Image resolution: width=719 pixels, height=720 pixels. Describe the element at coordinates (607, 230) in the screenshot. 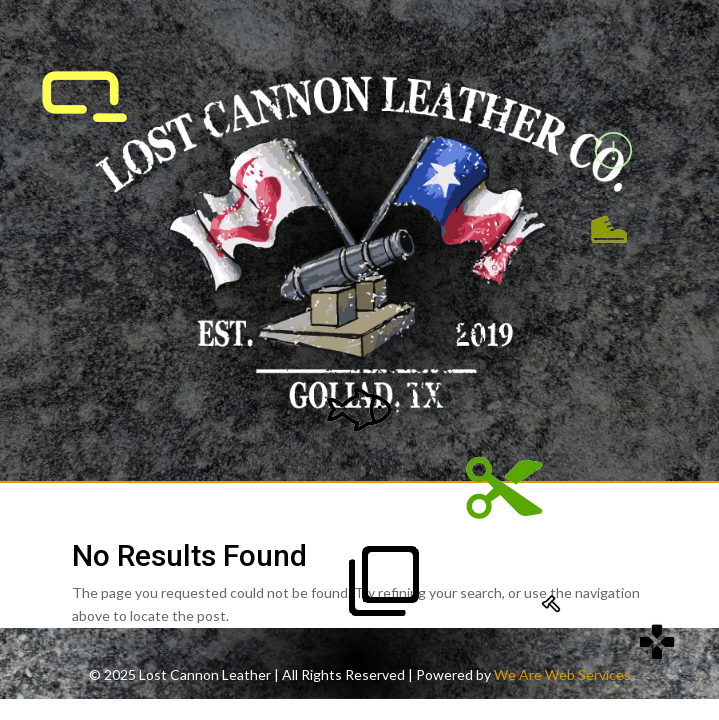

I see `access footwear or shoe products` at that location.